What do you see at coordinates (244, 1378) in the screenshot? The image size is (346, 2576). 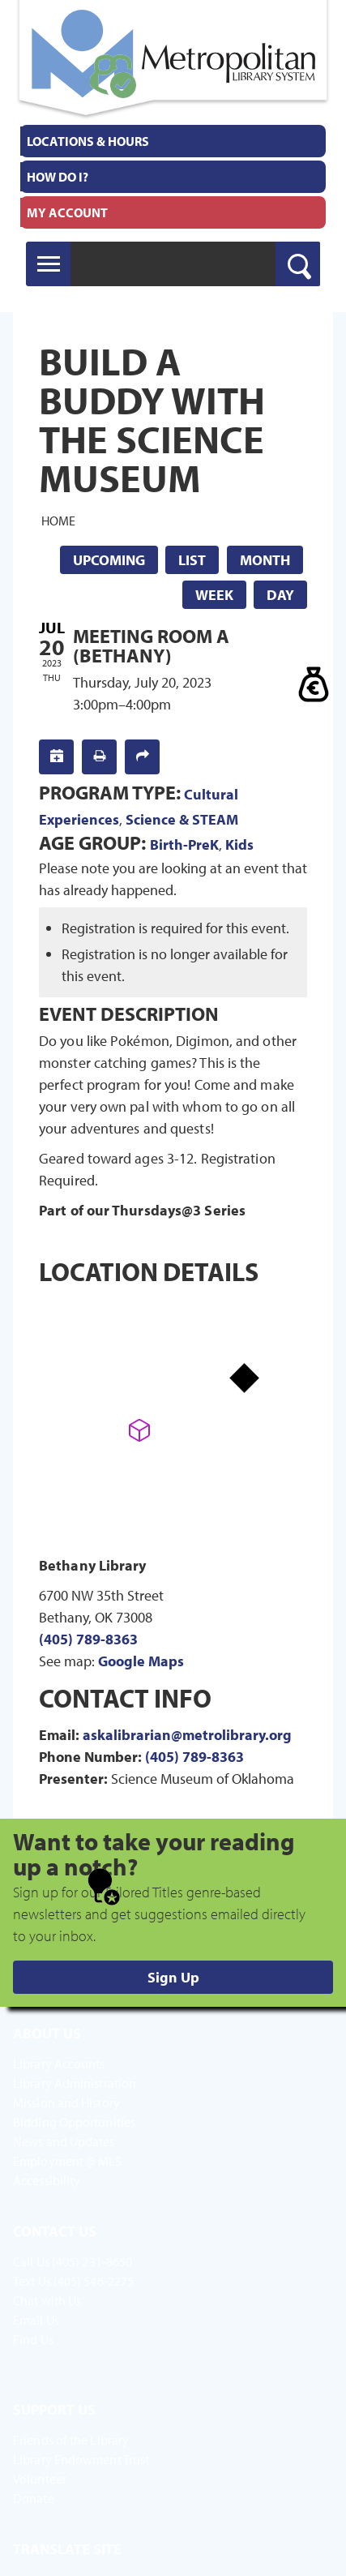 I see `set a log breakpoint in code` at bounding box center [244, 1378].